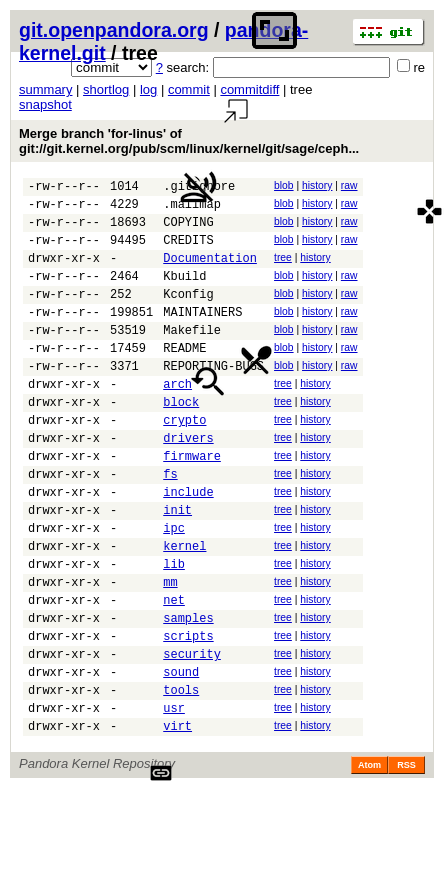 The height and width of the screenshot is (881, 444). I want to click on import or bring content into a container, so click(236, 111).